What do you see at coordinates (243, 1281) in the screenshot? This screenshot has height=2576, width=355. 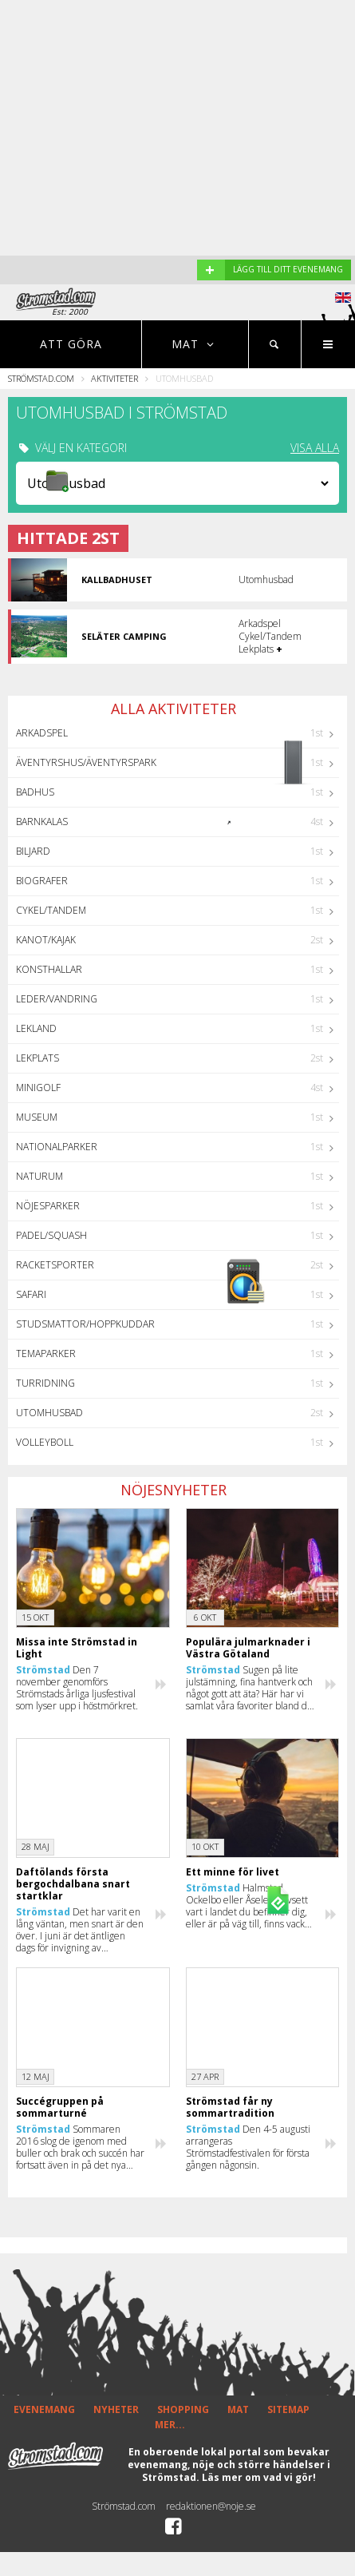 I see `indicates a locked RAID 1 storage array` at bounding box center [243, 1281].